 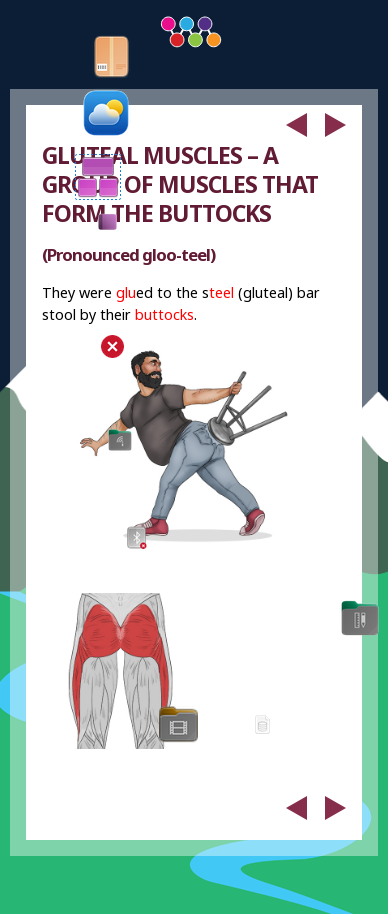 I want to click on indicates bluetooth is disabled, so click(x=136, y=537).